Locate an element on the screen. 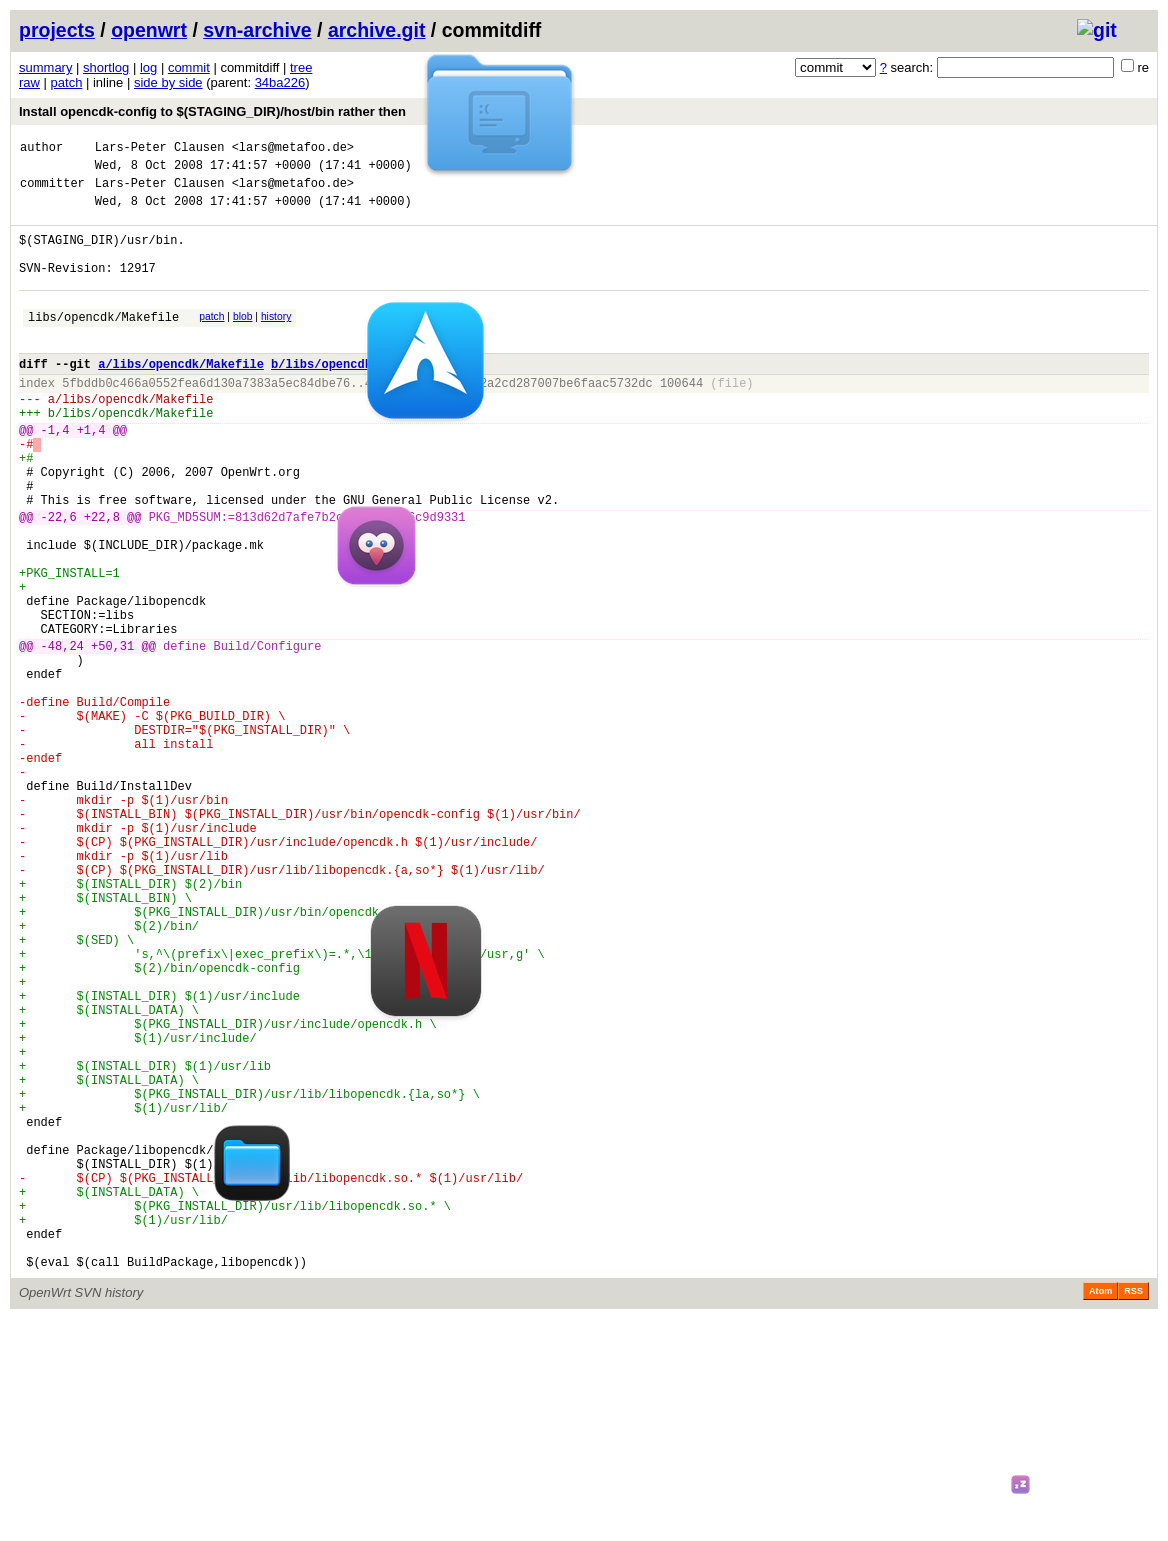 This screenshot has height=1541, width=1168. open Netflix app is located at coordinates (426, 961).